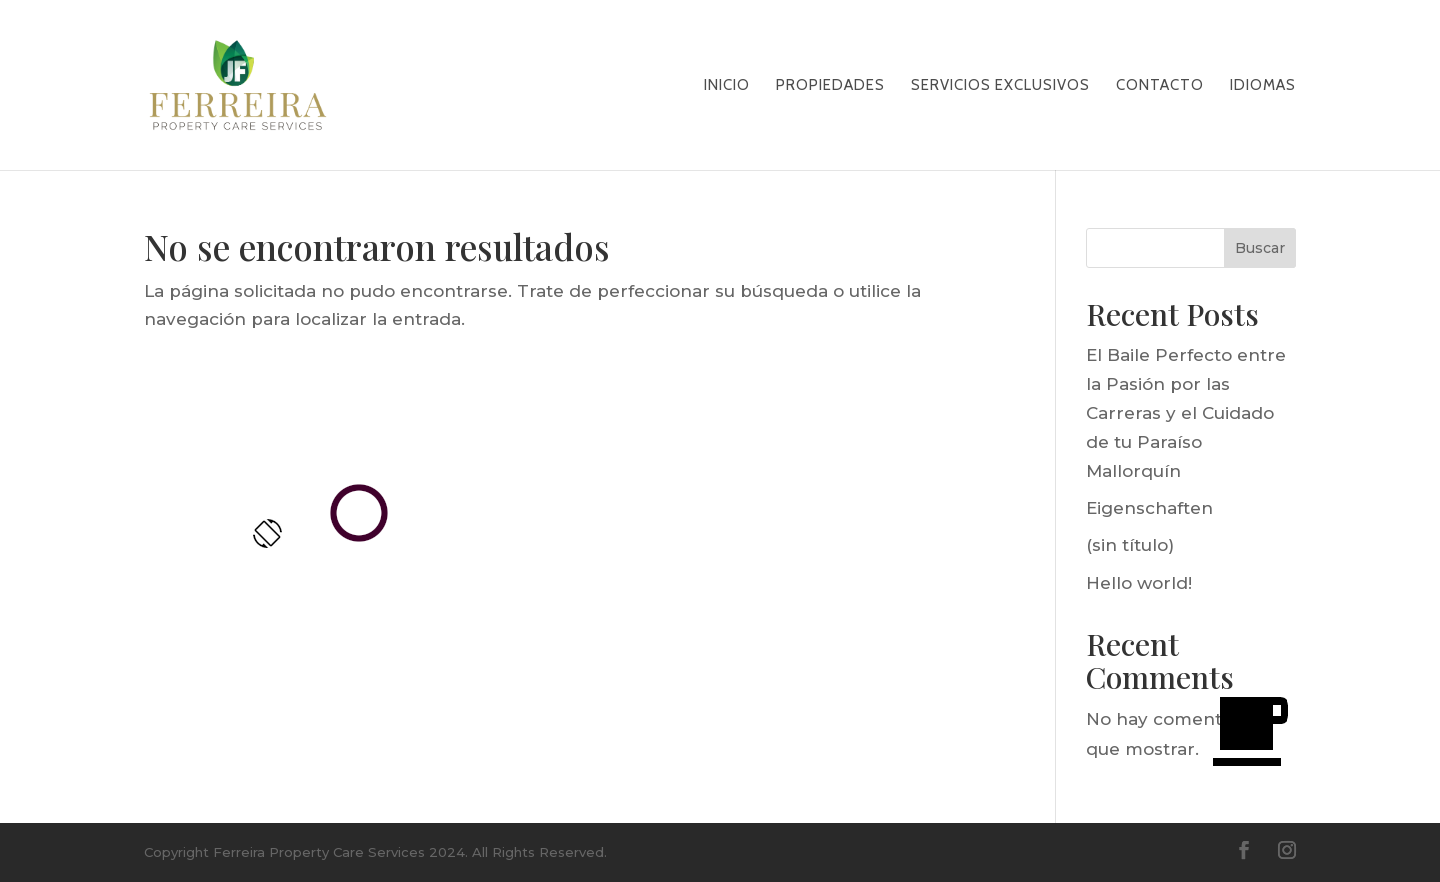 The image size is (1440, 882). Describe the element at coordinates (1250, 731) in the screenshot. I see `find nearby coffee shops or cafes` at that location.